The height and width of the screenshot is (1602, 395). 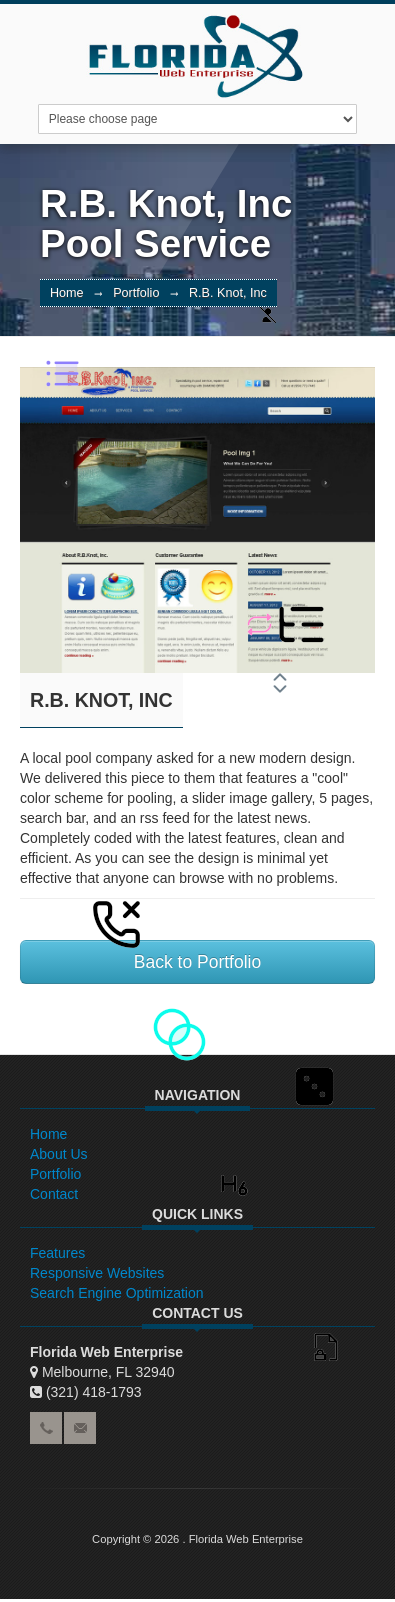 I want to click on block or remove a user, so click(x=268, y=315).